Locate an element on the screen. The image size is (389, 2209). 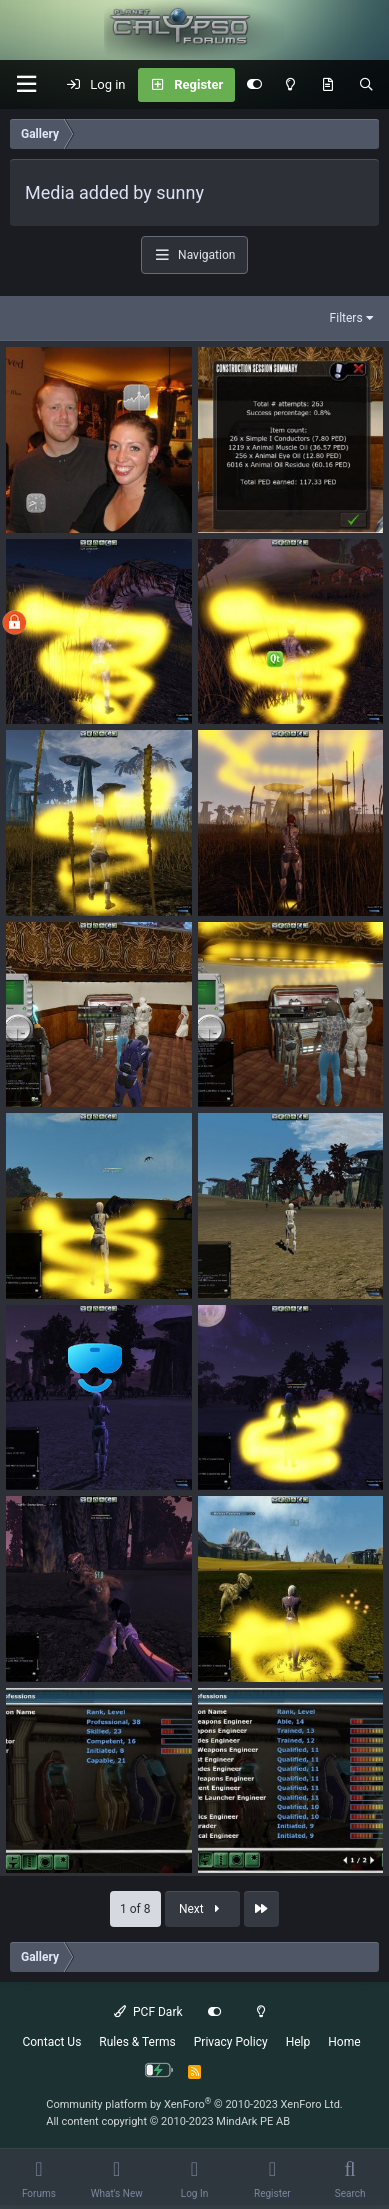
indicates battery is charging at 20% capacity is located at coordinates (159, 2070).